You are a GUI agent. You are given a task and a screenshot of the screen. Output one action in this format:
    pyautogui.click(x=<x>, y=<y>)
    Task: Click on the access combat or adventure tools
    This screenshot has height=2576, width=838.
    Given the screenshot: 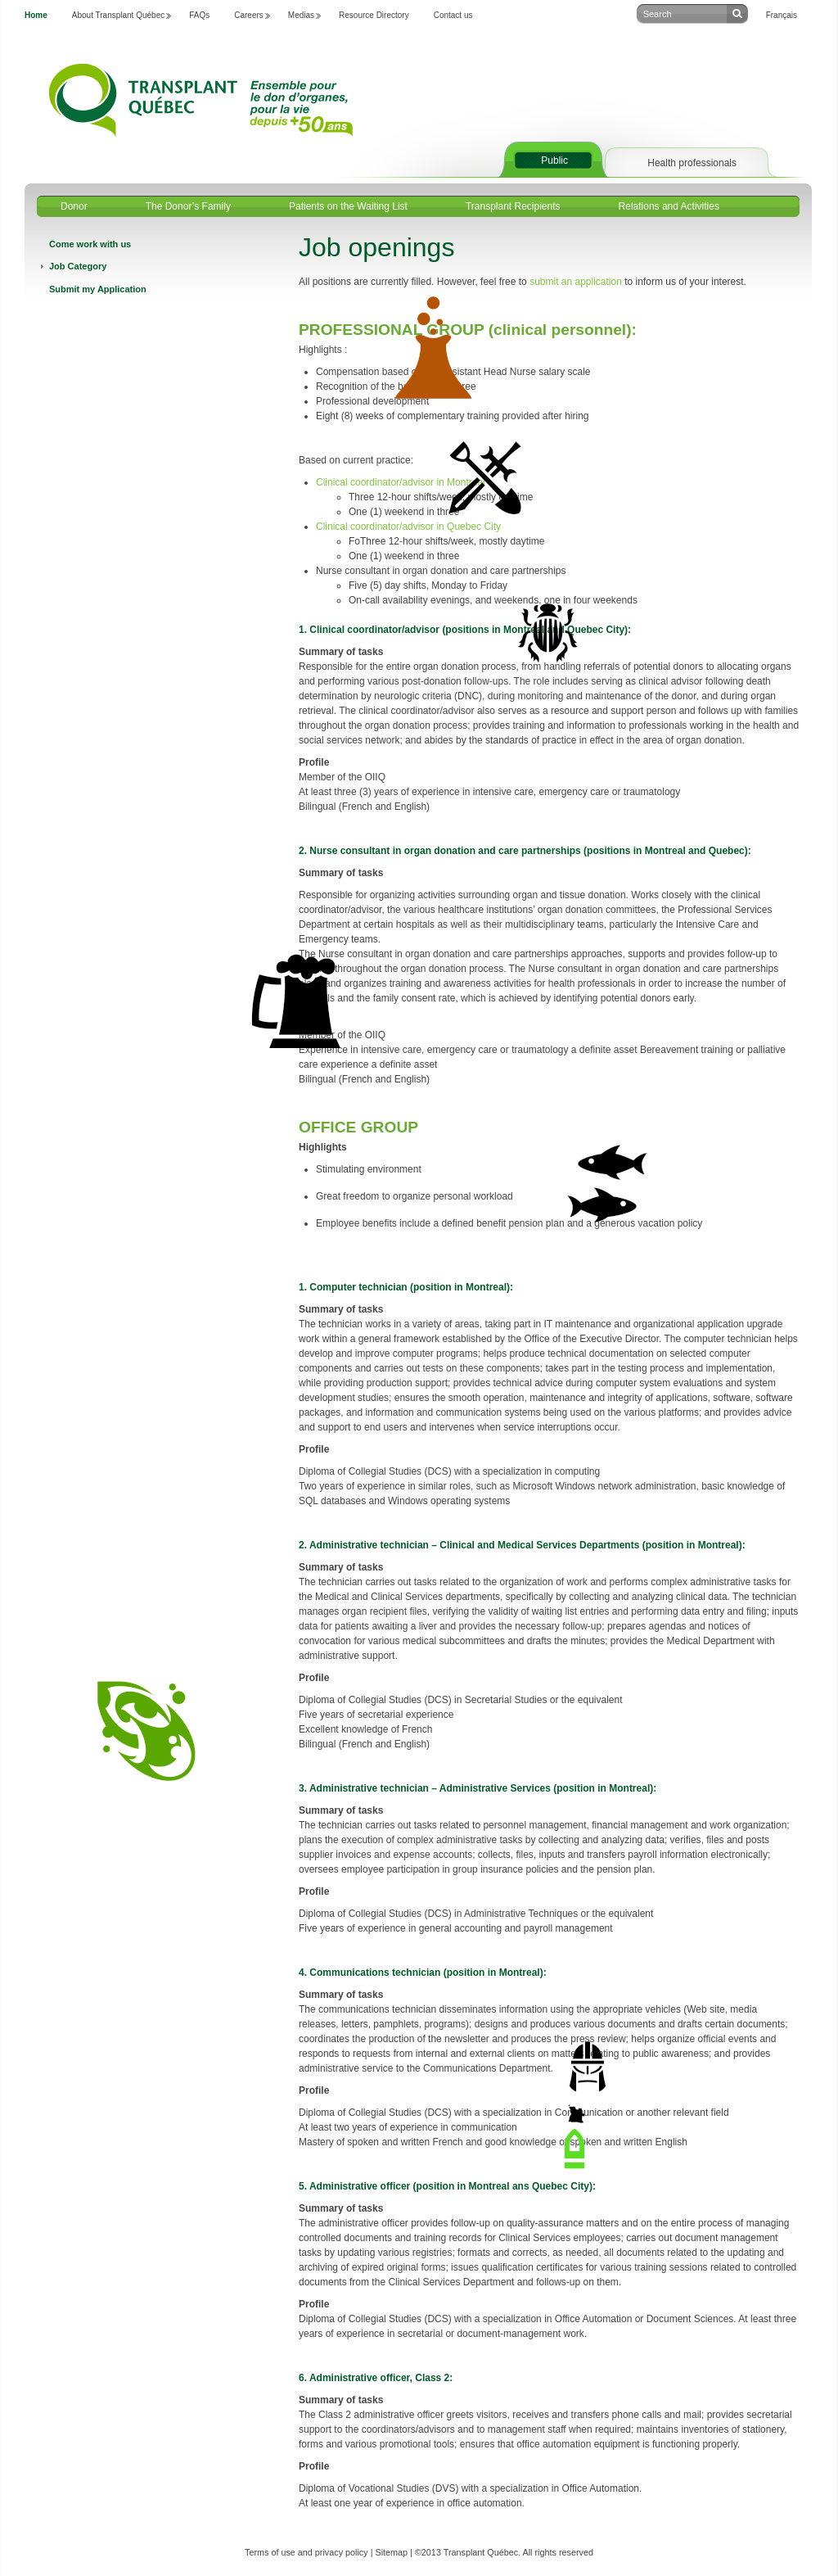 What is the action you would take?
    pyautogui.click(x=484, y=477)
    